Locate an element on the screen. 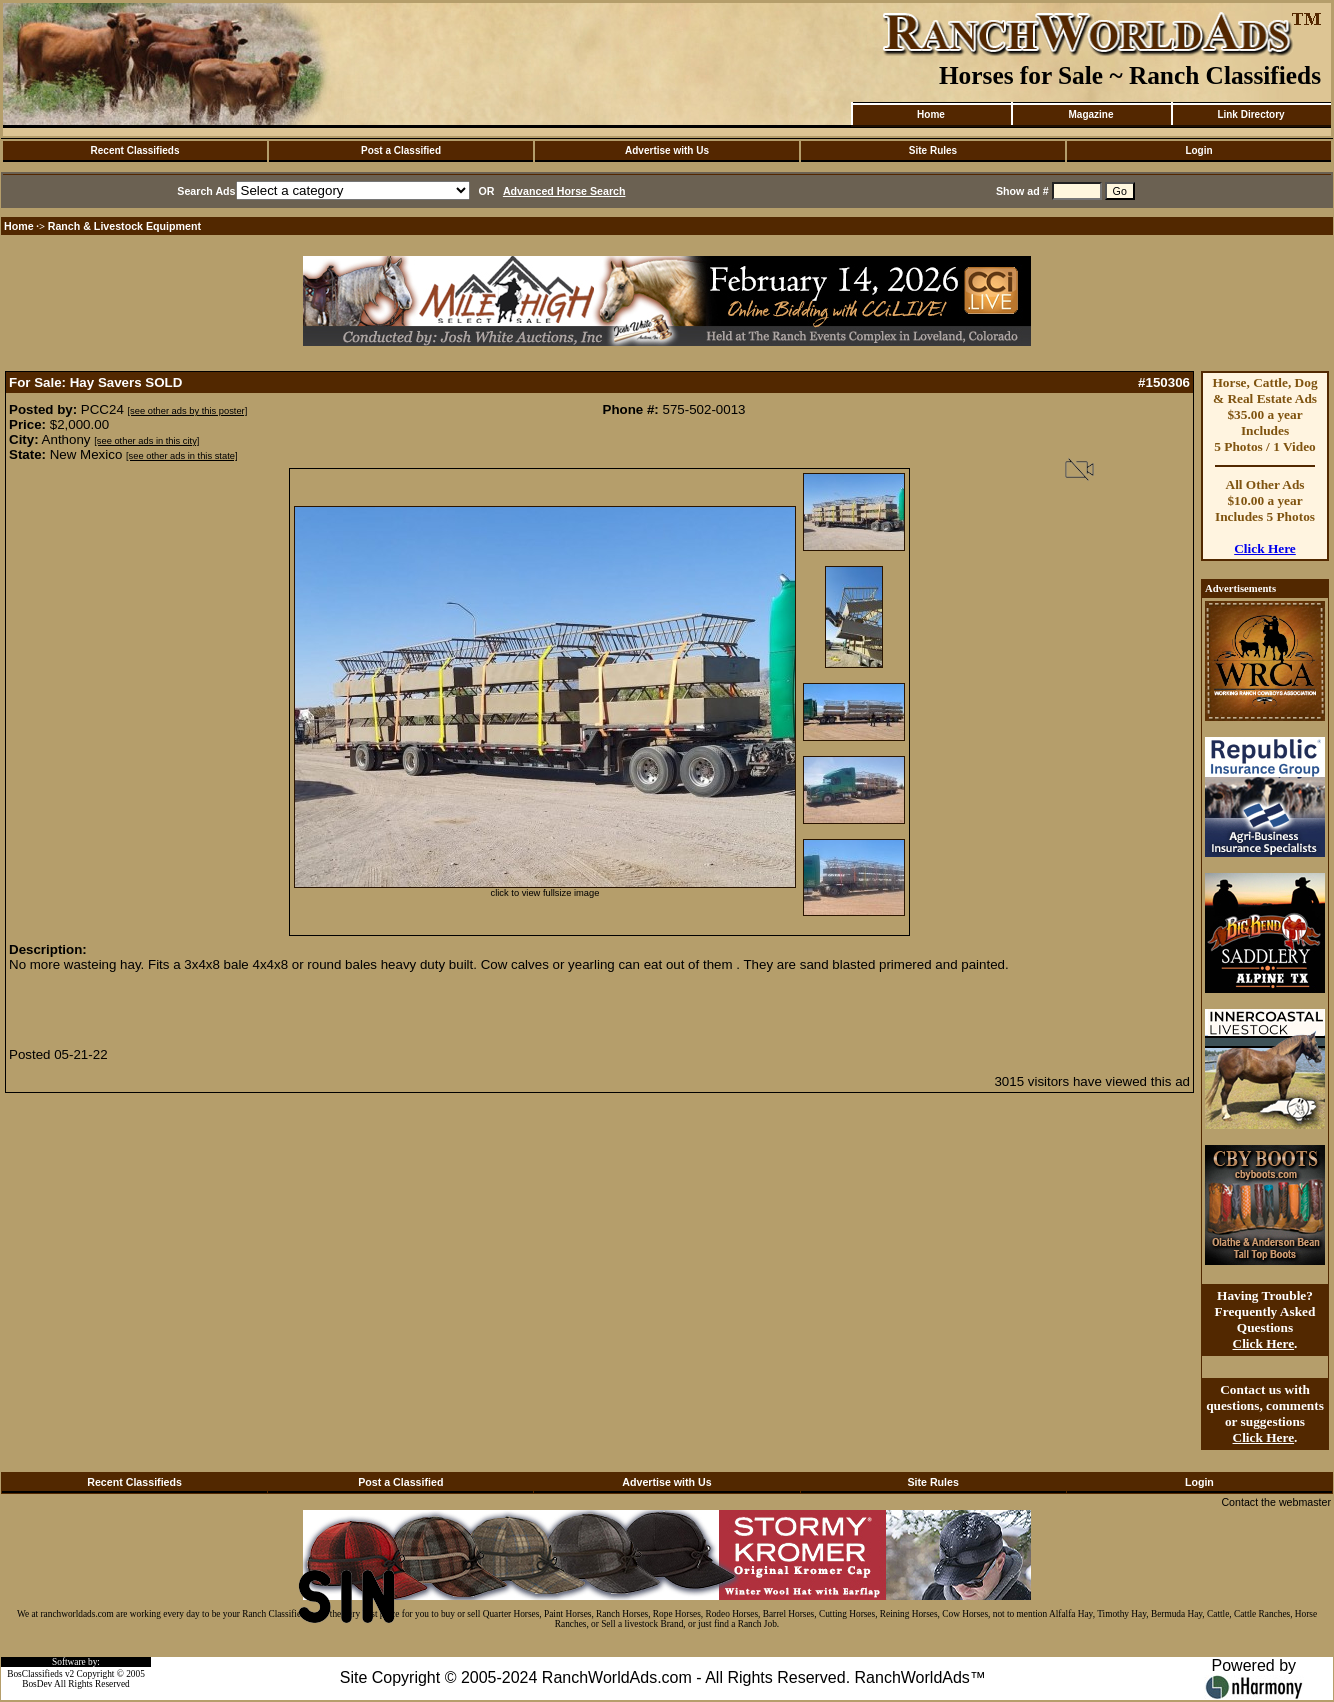 Image resolution: width=1334 pixels, height=1702 pixels. access sine function in calculator is located at coordinates (346, 1596).